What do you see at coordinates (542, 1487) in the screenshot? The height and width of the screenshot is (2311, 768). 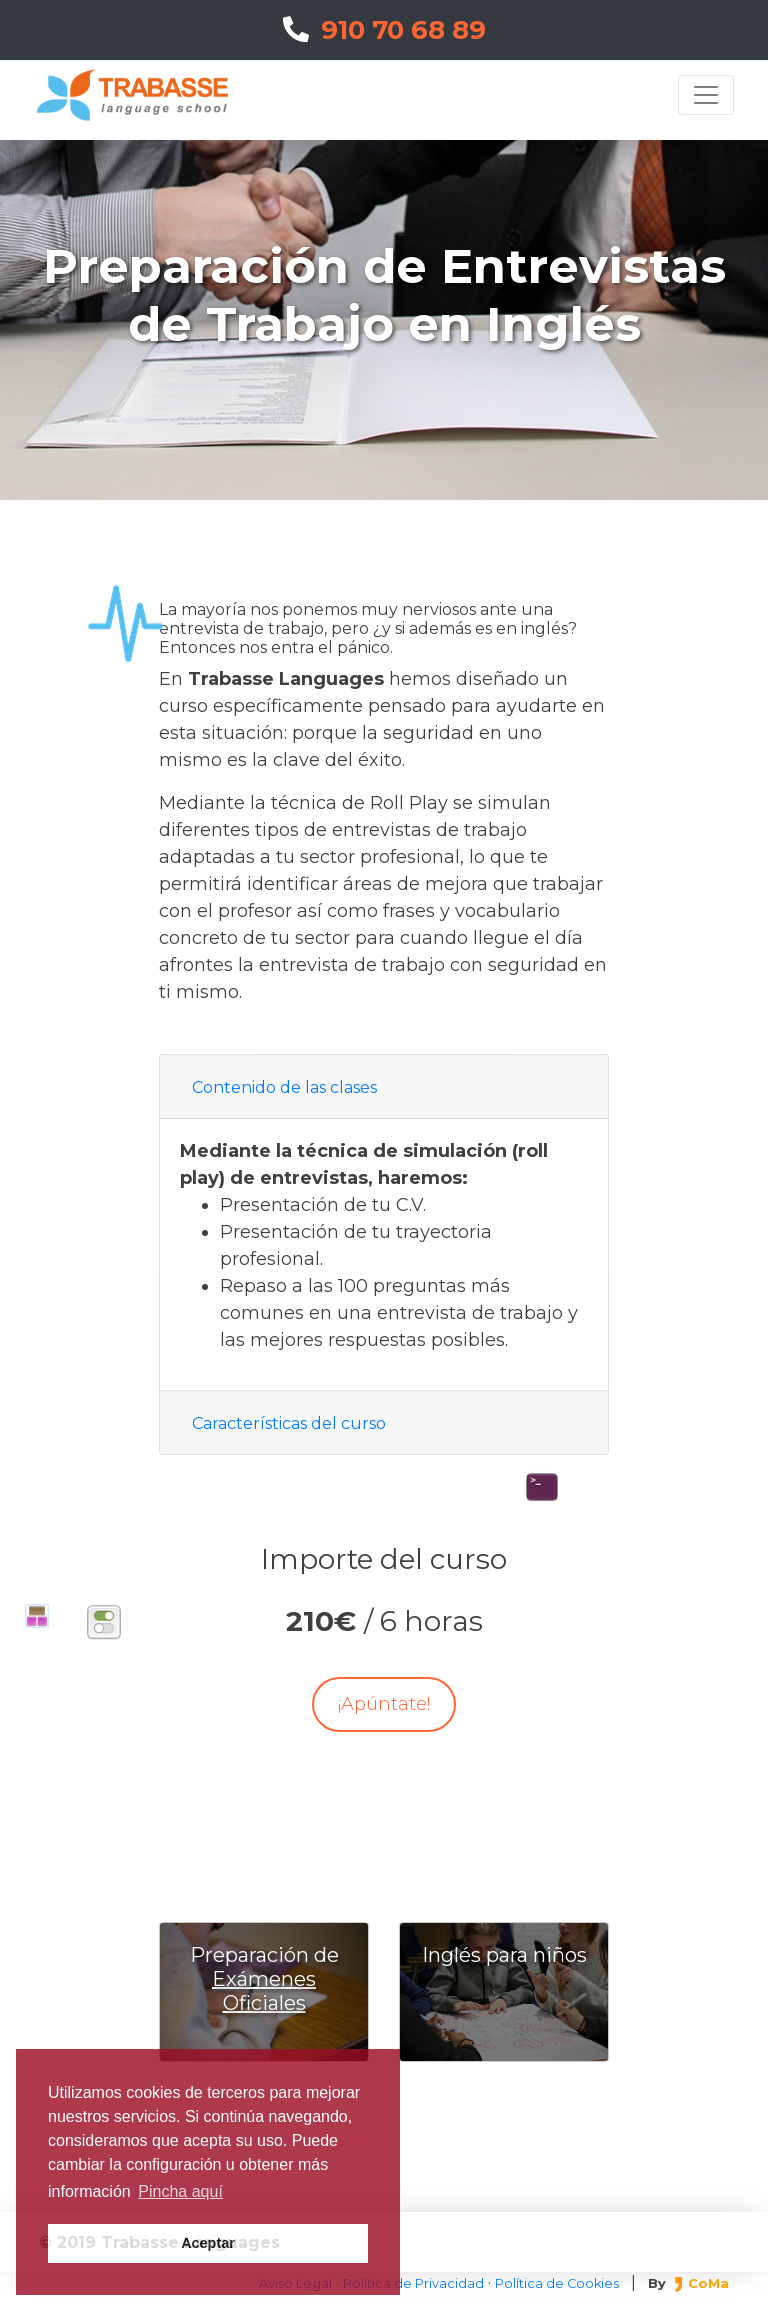 I see `open terminal application` at bounding box center [542, 1487].